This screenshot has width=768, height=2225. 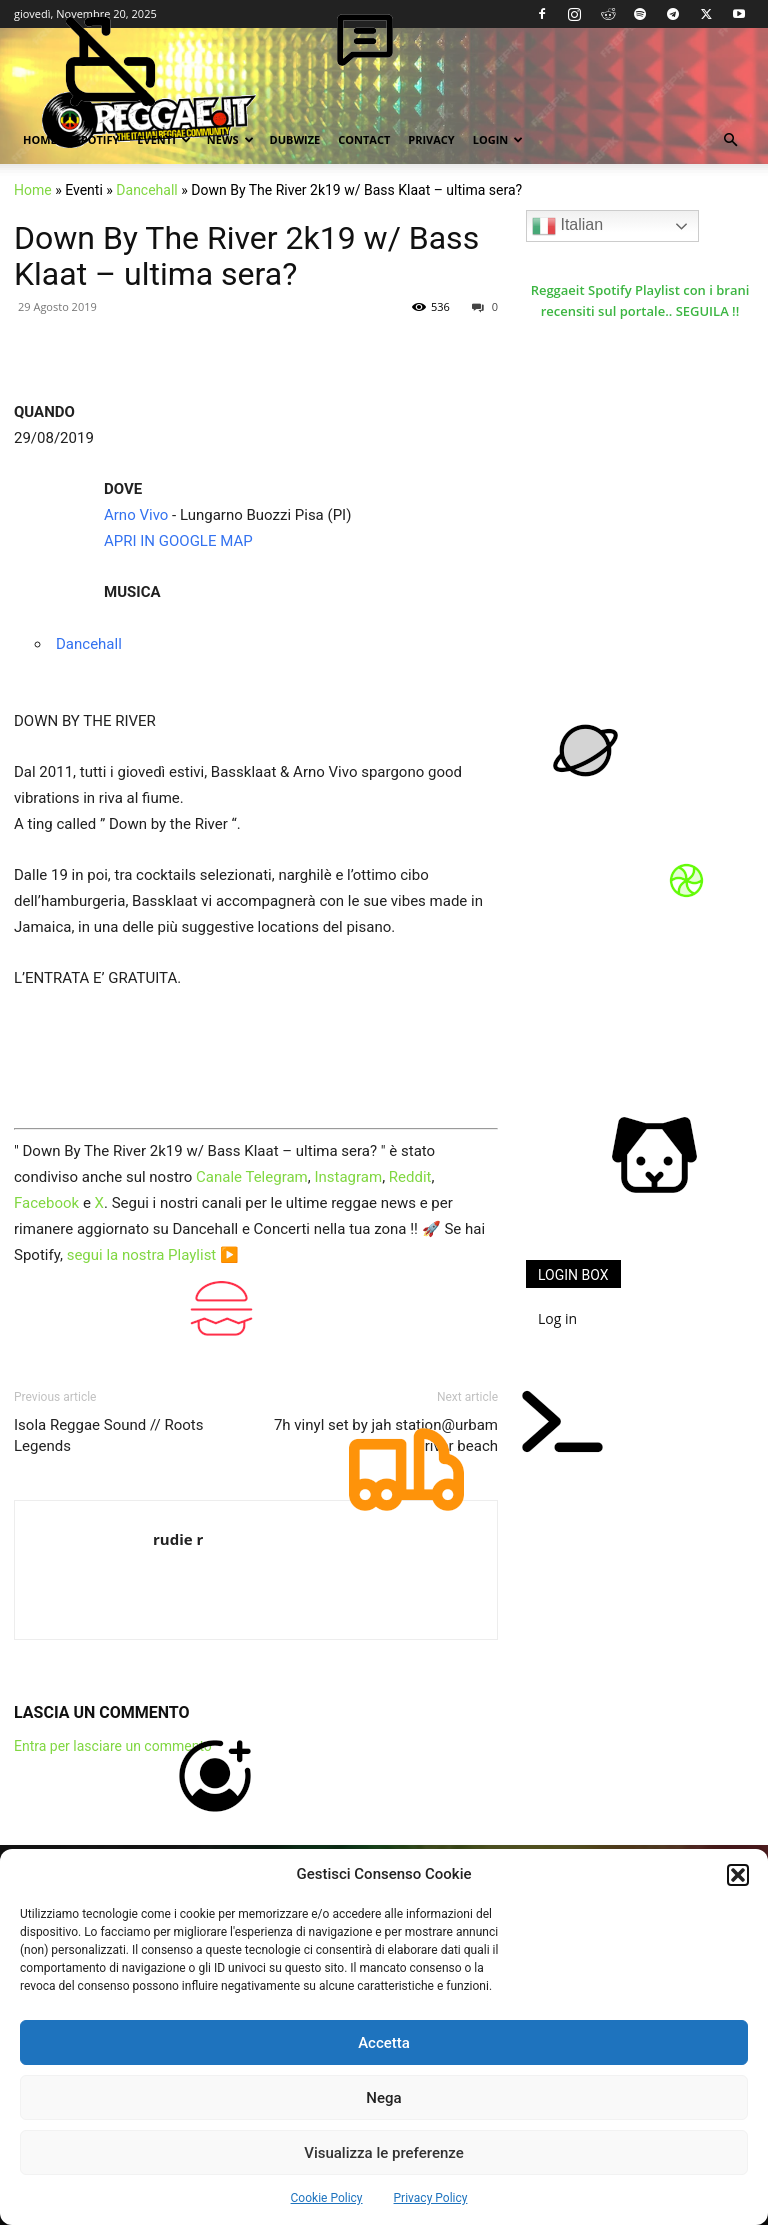 I want to click on explore global or worldwide content, so click(x=585, y=750).